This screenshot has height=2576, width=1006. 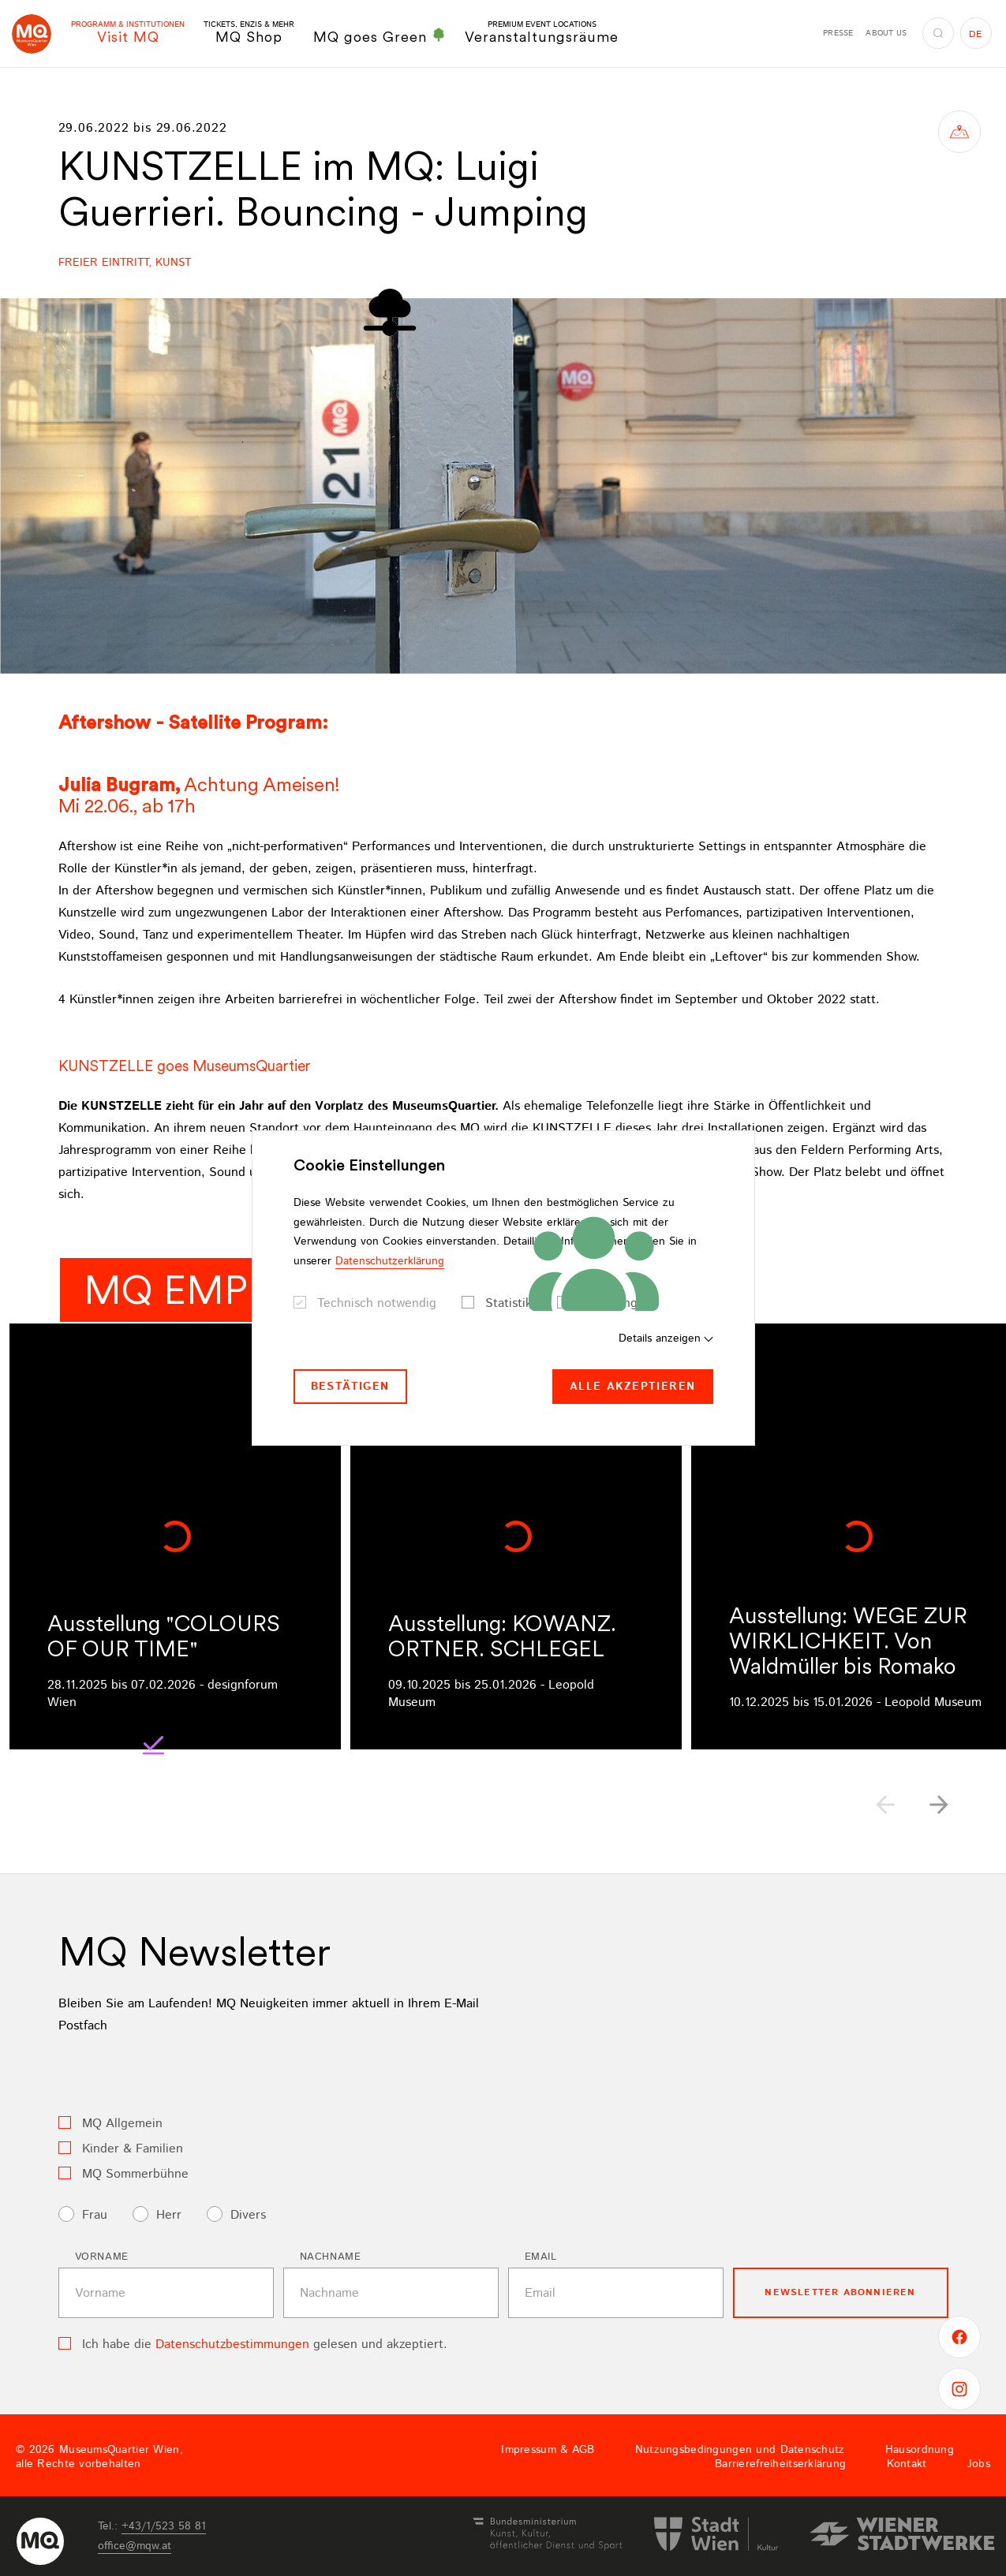 What do you see at coordinates (593, 1265) in the screenshot?
I see `view all users or team members` at bounding box center [593, 1265].